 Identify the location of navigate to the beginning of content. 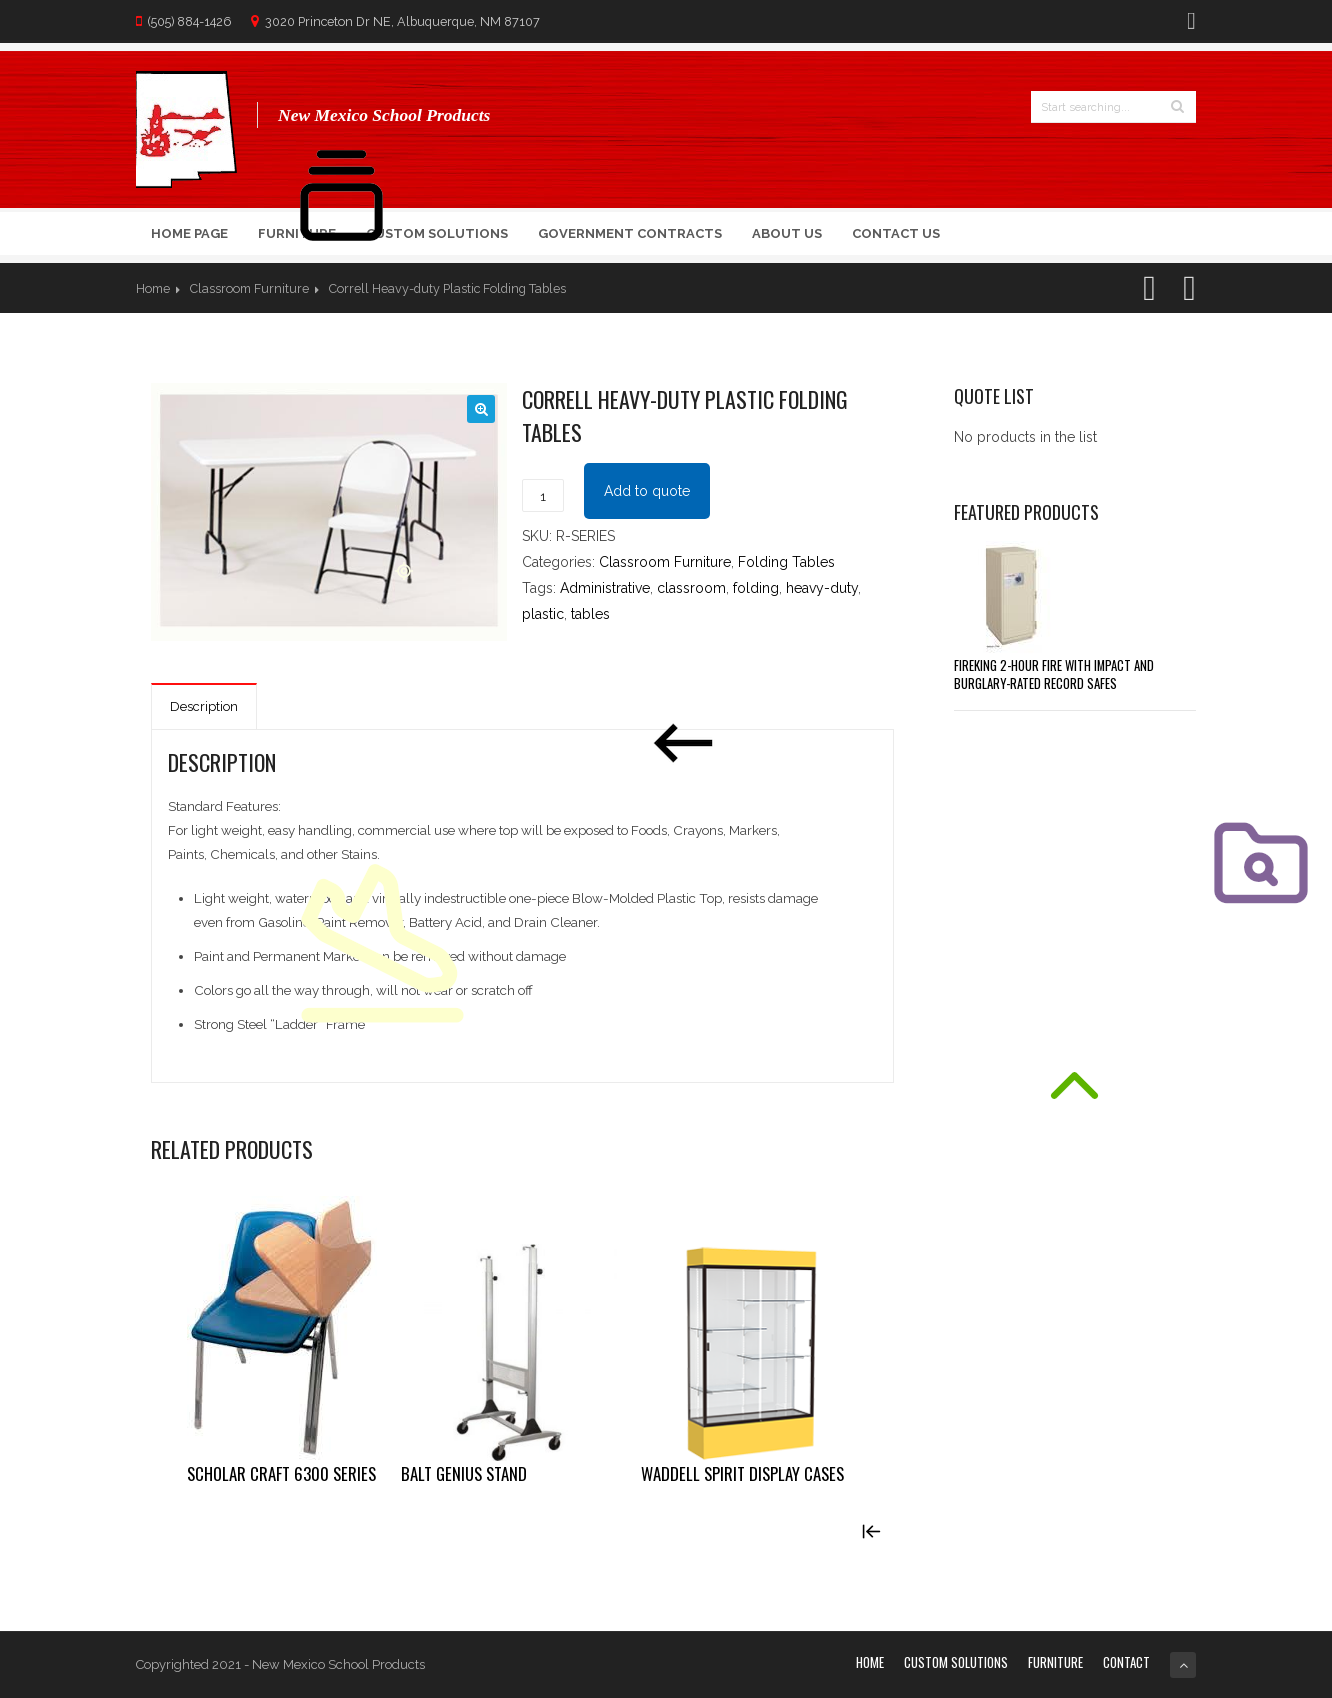
(871, 1531).